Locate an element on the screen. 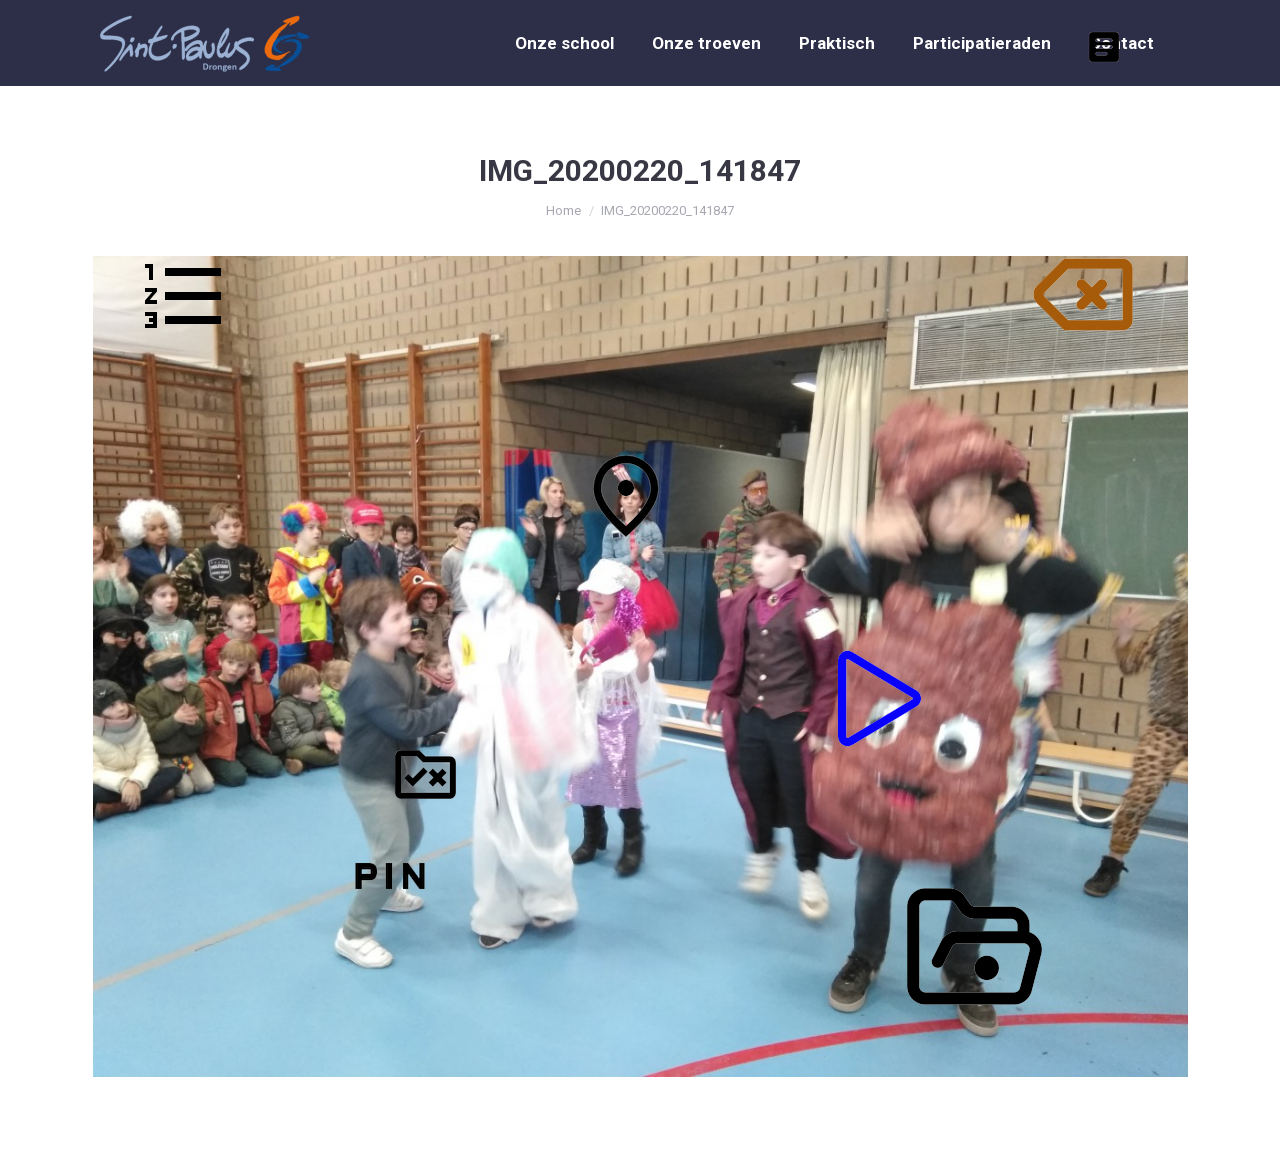 The width and height of the screenshot is (1280, 1157). create a numbered list is located at coordinates (185, 296).